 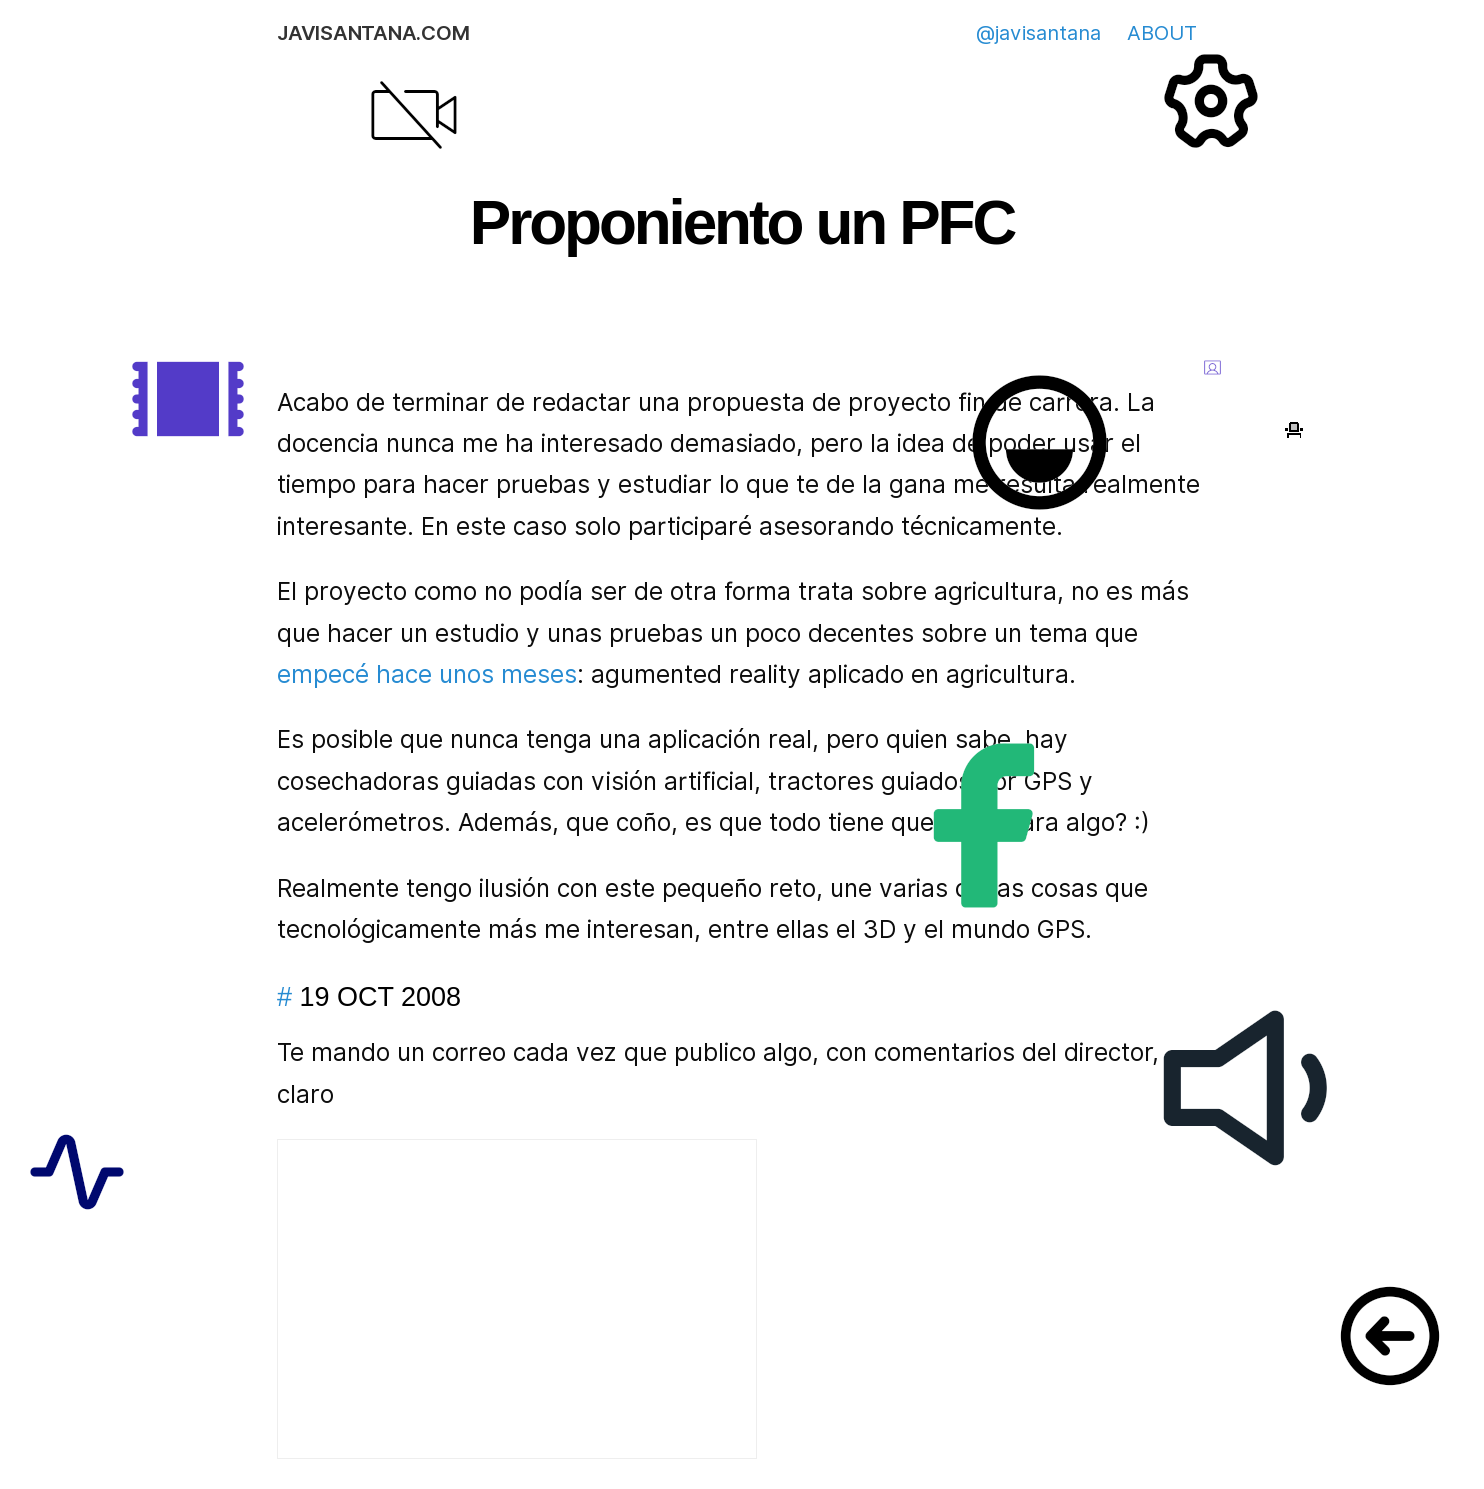 What do you see at coordinates (988, 825) in the screenshot?
I see `open Facebook app` at bounding box center [988, 825].